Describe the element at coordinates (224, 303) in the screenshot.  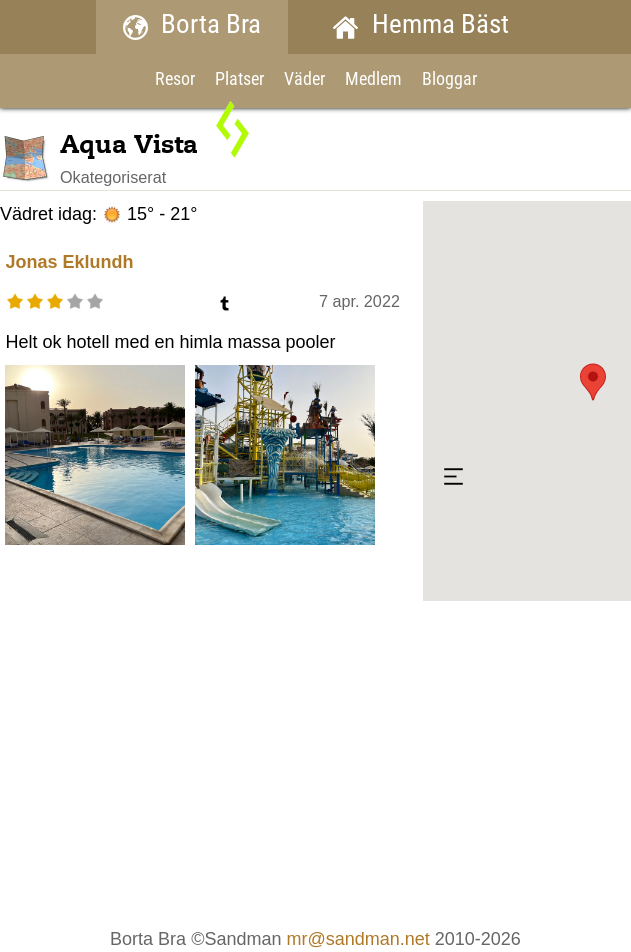
I see `open Tumblr app` at that location.